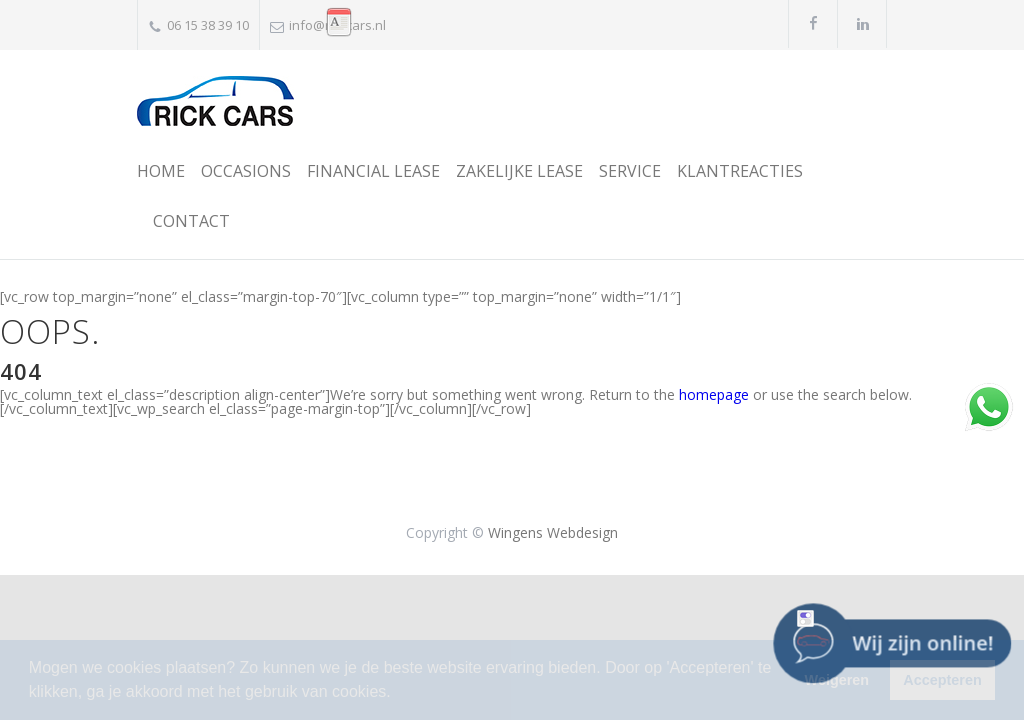 The image size is (1024, 720). I want to click on open the gnome books e-reader application, so click(339, 22).